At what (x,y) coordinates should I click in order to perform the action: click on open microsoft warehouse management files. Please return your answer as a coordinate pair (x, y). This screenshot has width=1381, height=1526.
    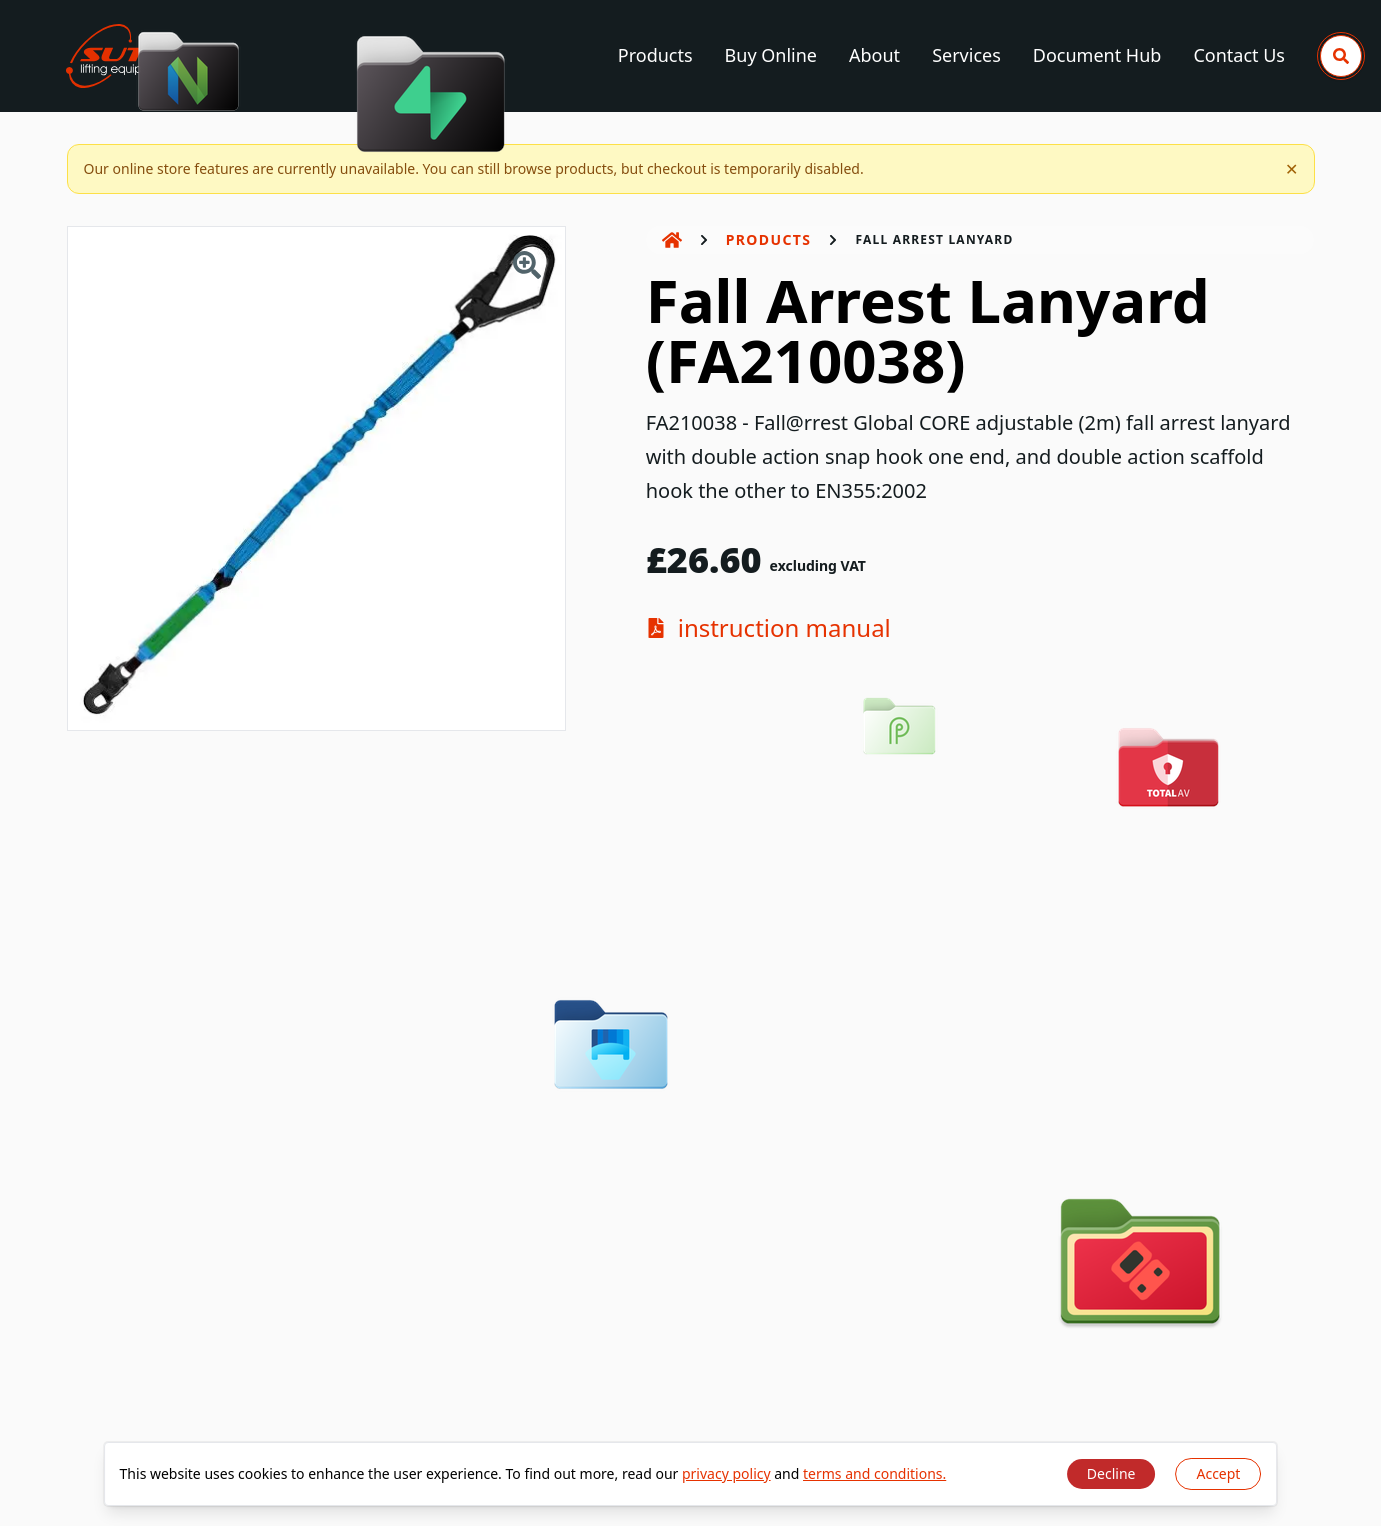
    Looking at the image, I should click on (610, 1047).